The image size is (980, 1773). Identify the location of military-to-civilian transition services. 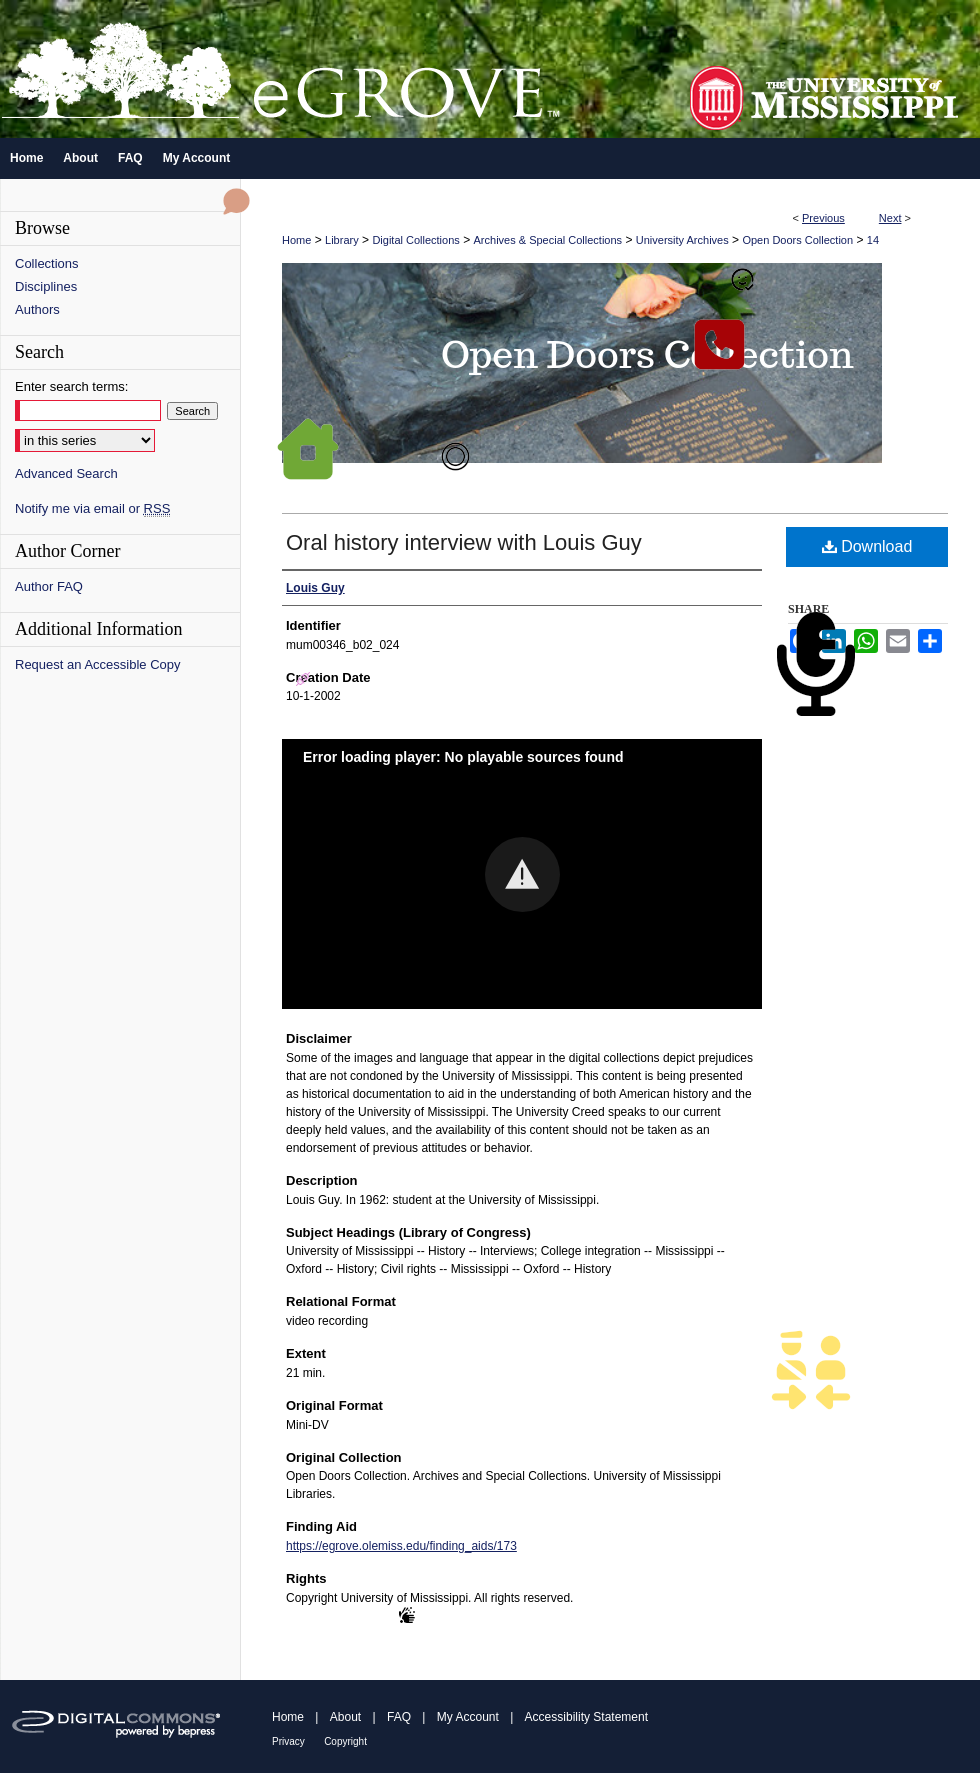
(811, 1370).